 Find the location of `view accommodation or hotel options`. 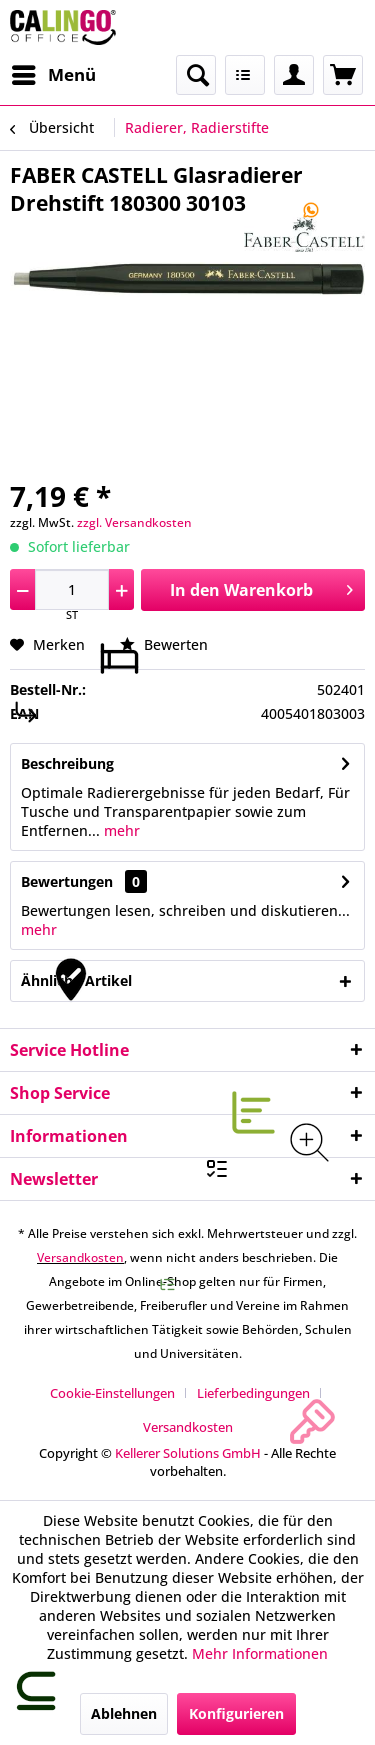

view accommodation or hotel options is located at coordinates (119, 658).